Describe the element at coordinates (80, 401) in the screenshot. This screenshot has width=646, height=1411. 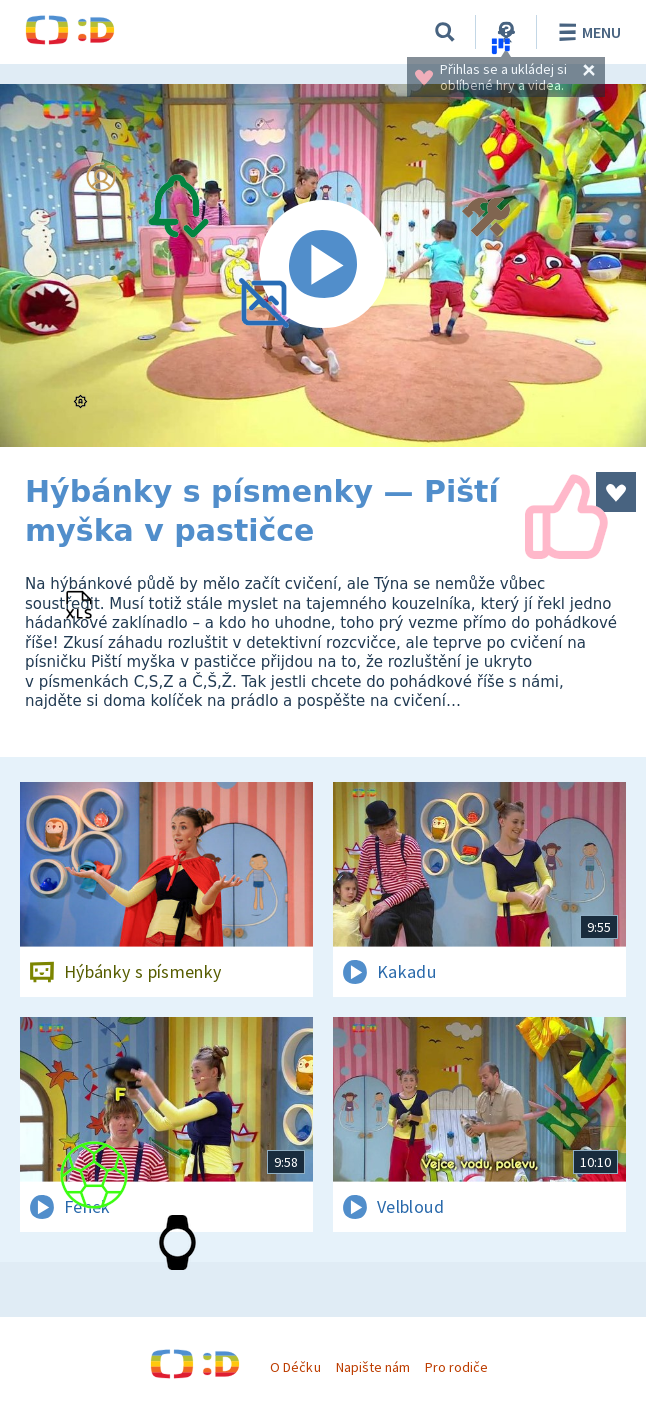
I see `enable automatic brightness adjustment` at that location.